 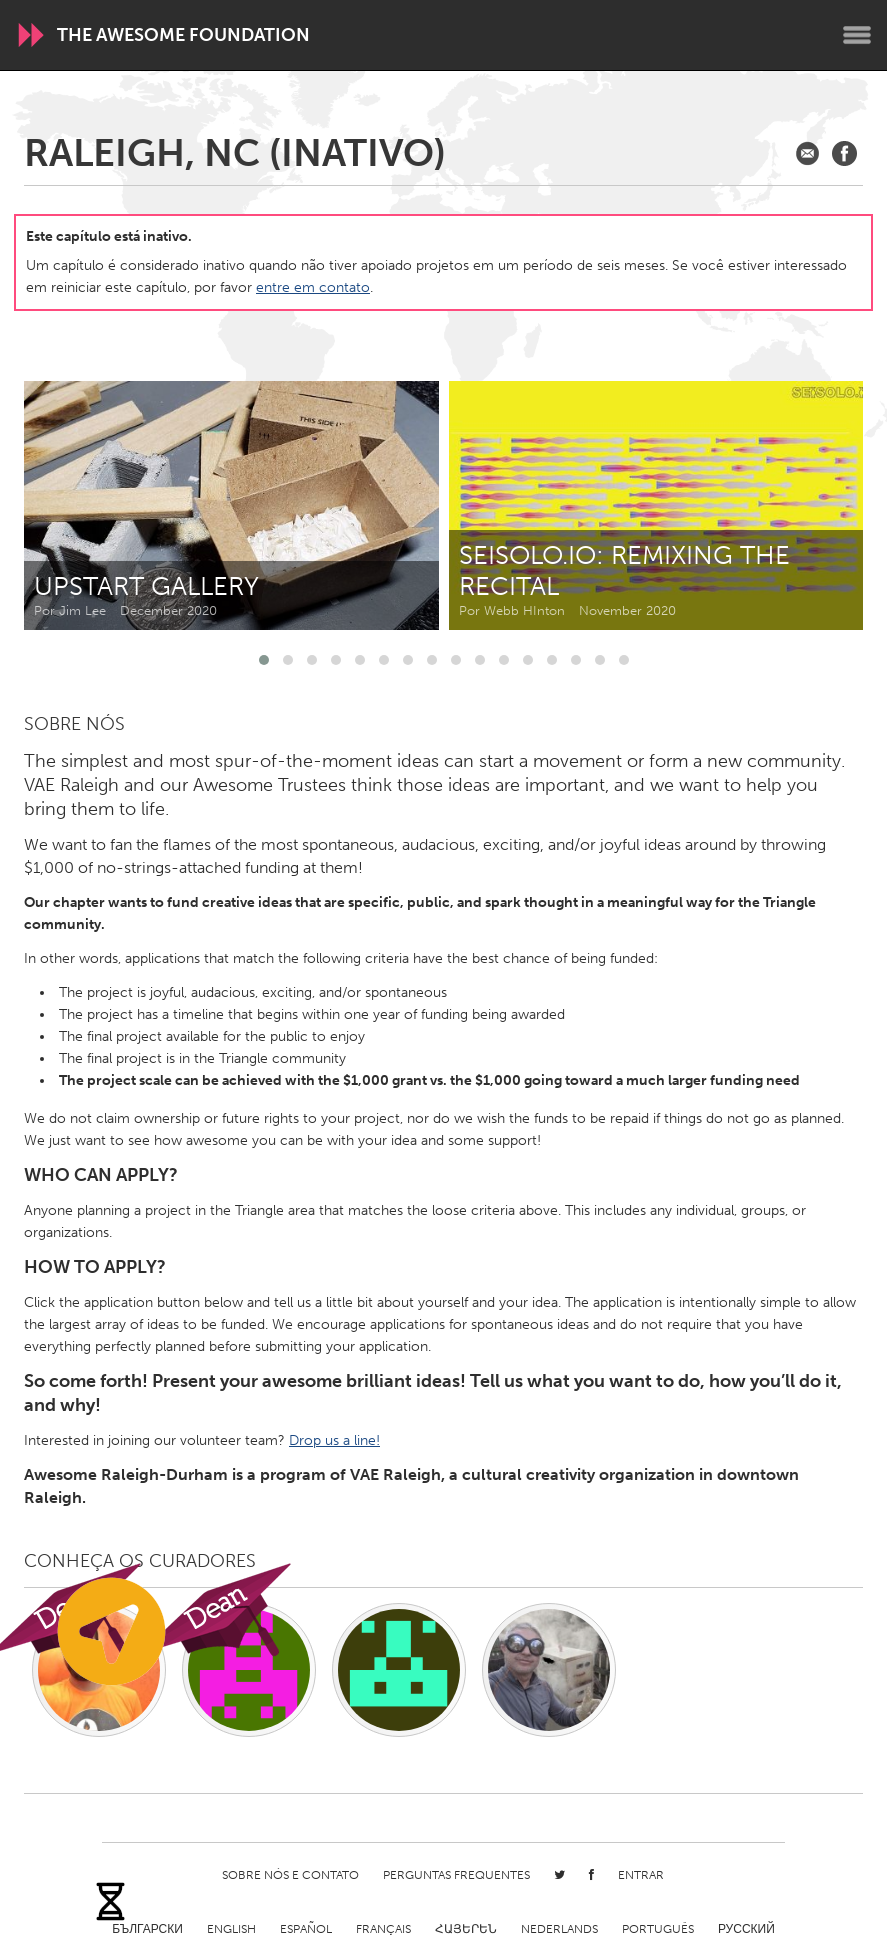 What do you see at coordinates (110, 1901) in the screenshot?
I see `indicates a process is in progress` at bounding box center [110, 1901].